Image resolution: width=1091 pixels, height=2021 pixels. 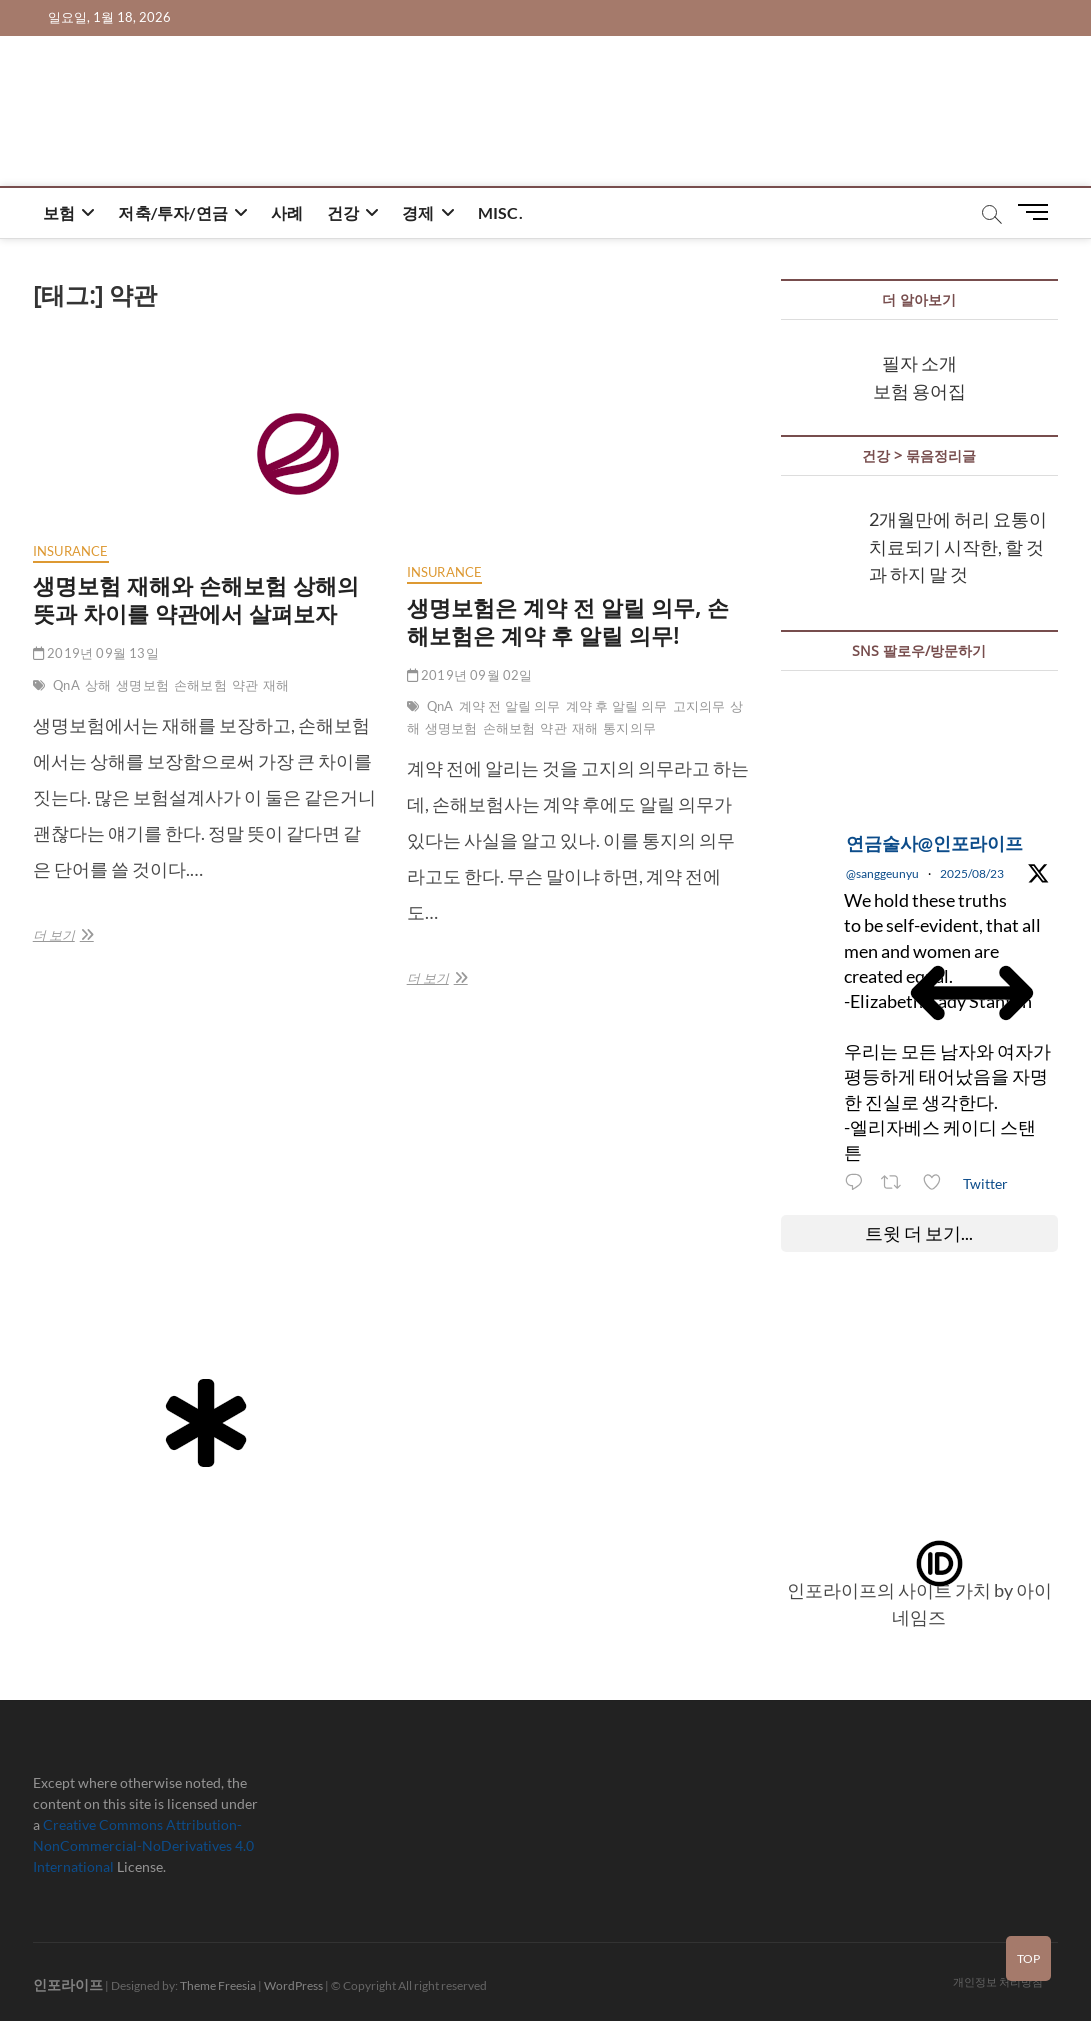 I want to click on connect to Pushbullet services, so click(x=939, y=1563).